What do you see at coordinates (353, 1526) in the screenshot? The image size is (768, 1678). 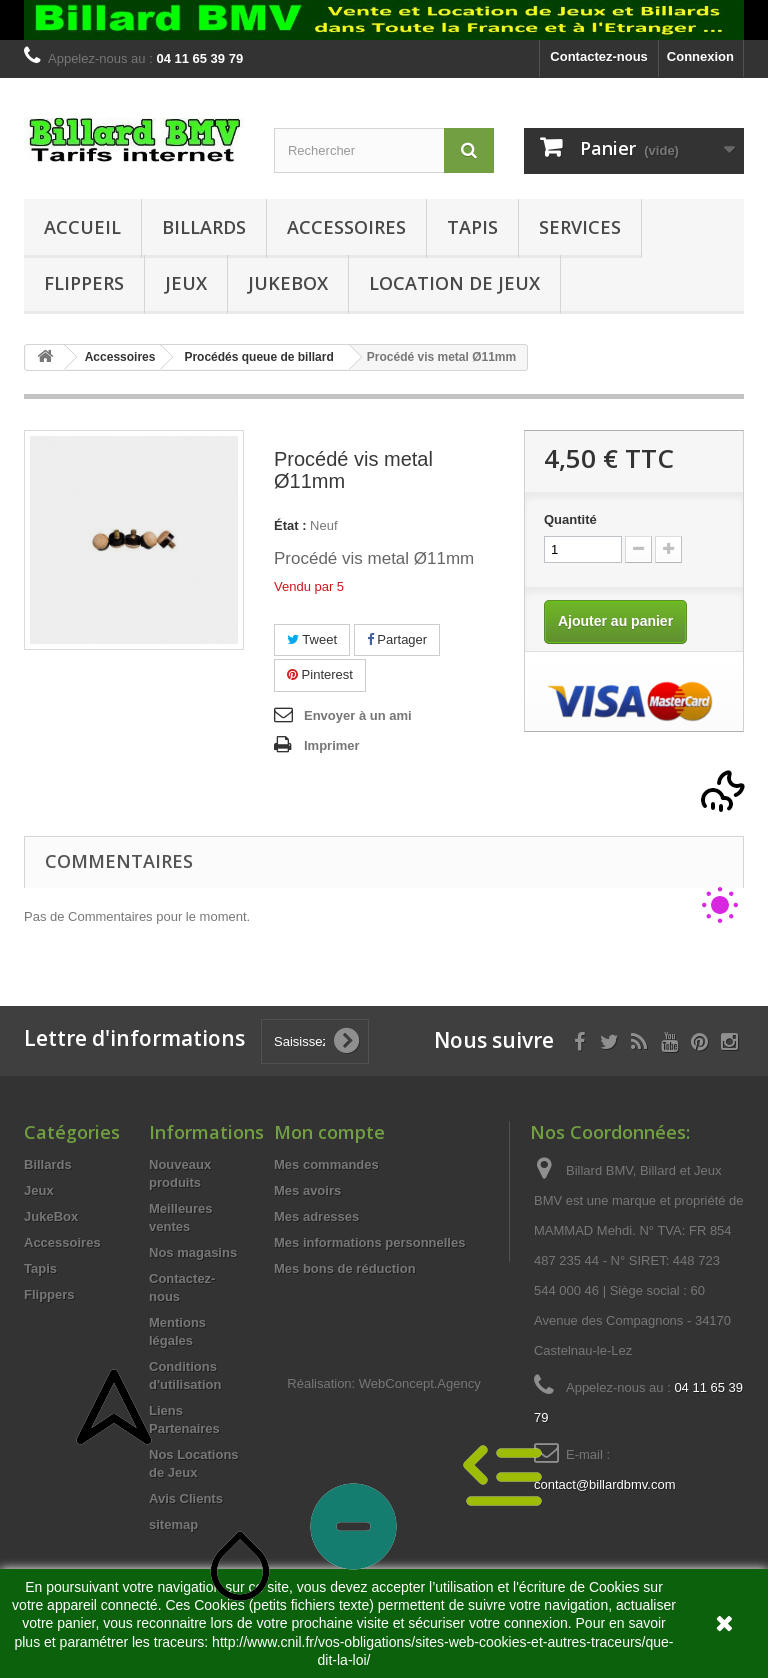 I see `remove an item from a list` at bounding box center [353, 1526].